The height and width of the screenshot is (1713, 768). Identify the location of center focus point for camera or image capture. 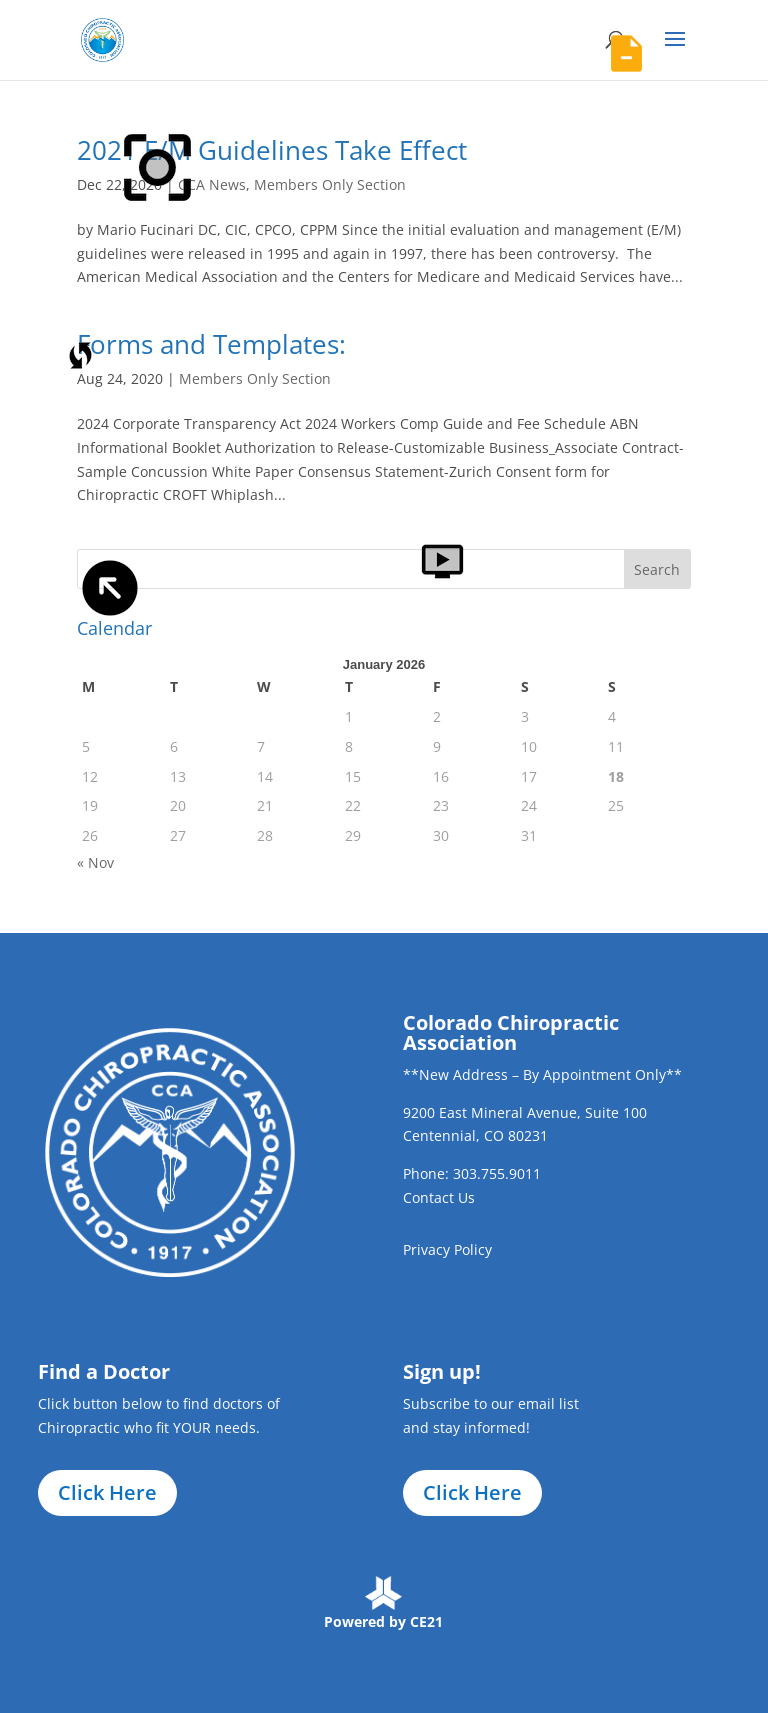
(157, 167).